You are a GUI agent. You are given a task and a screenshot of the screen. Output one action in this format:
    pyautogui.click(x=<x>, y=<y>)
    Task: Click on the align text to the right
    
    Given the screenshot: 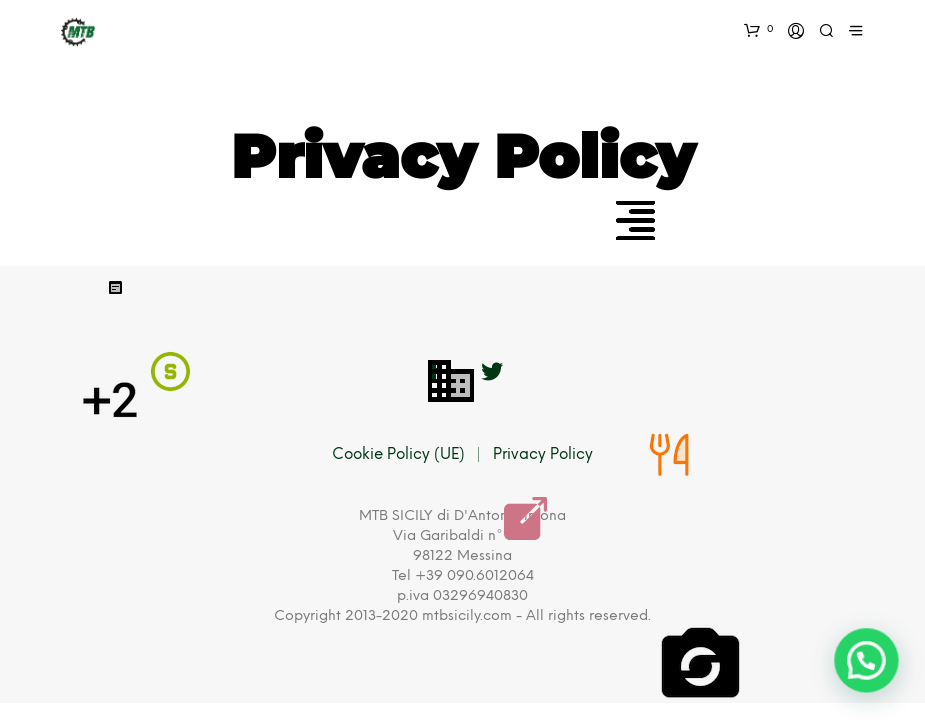 What is the action you would take?
    pyautogui.click(x=635, y=220)
    